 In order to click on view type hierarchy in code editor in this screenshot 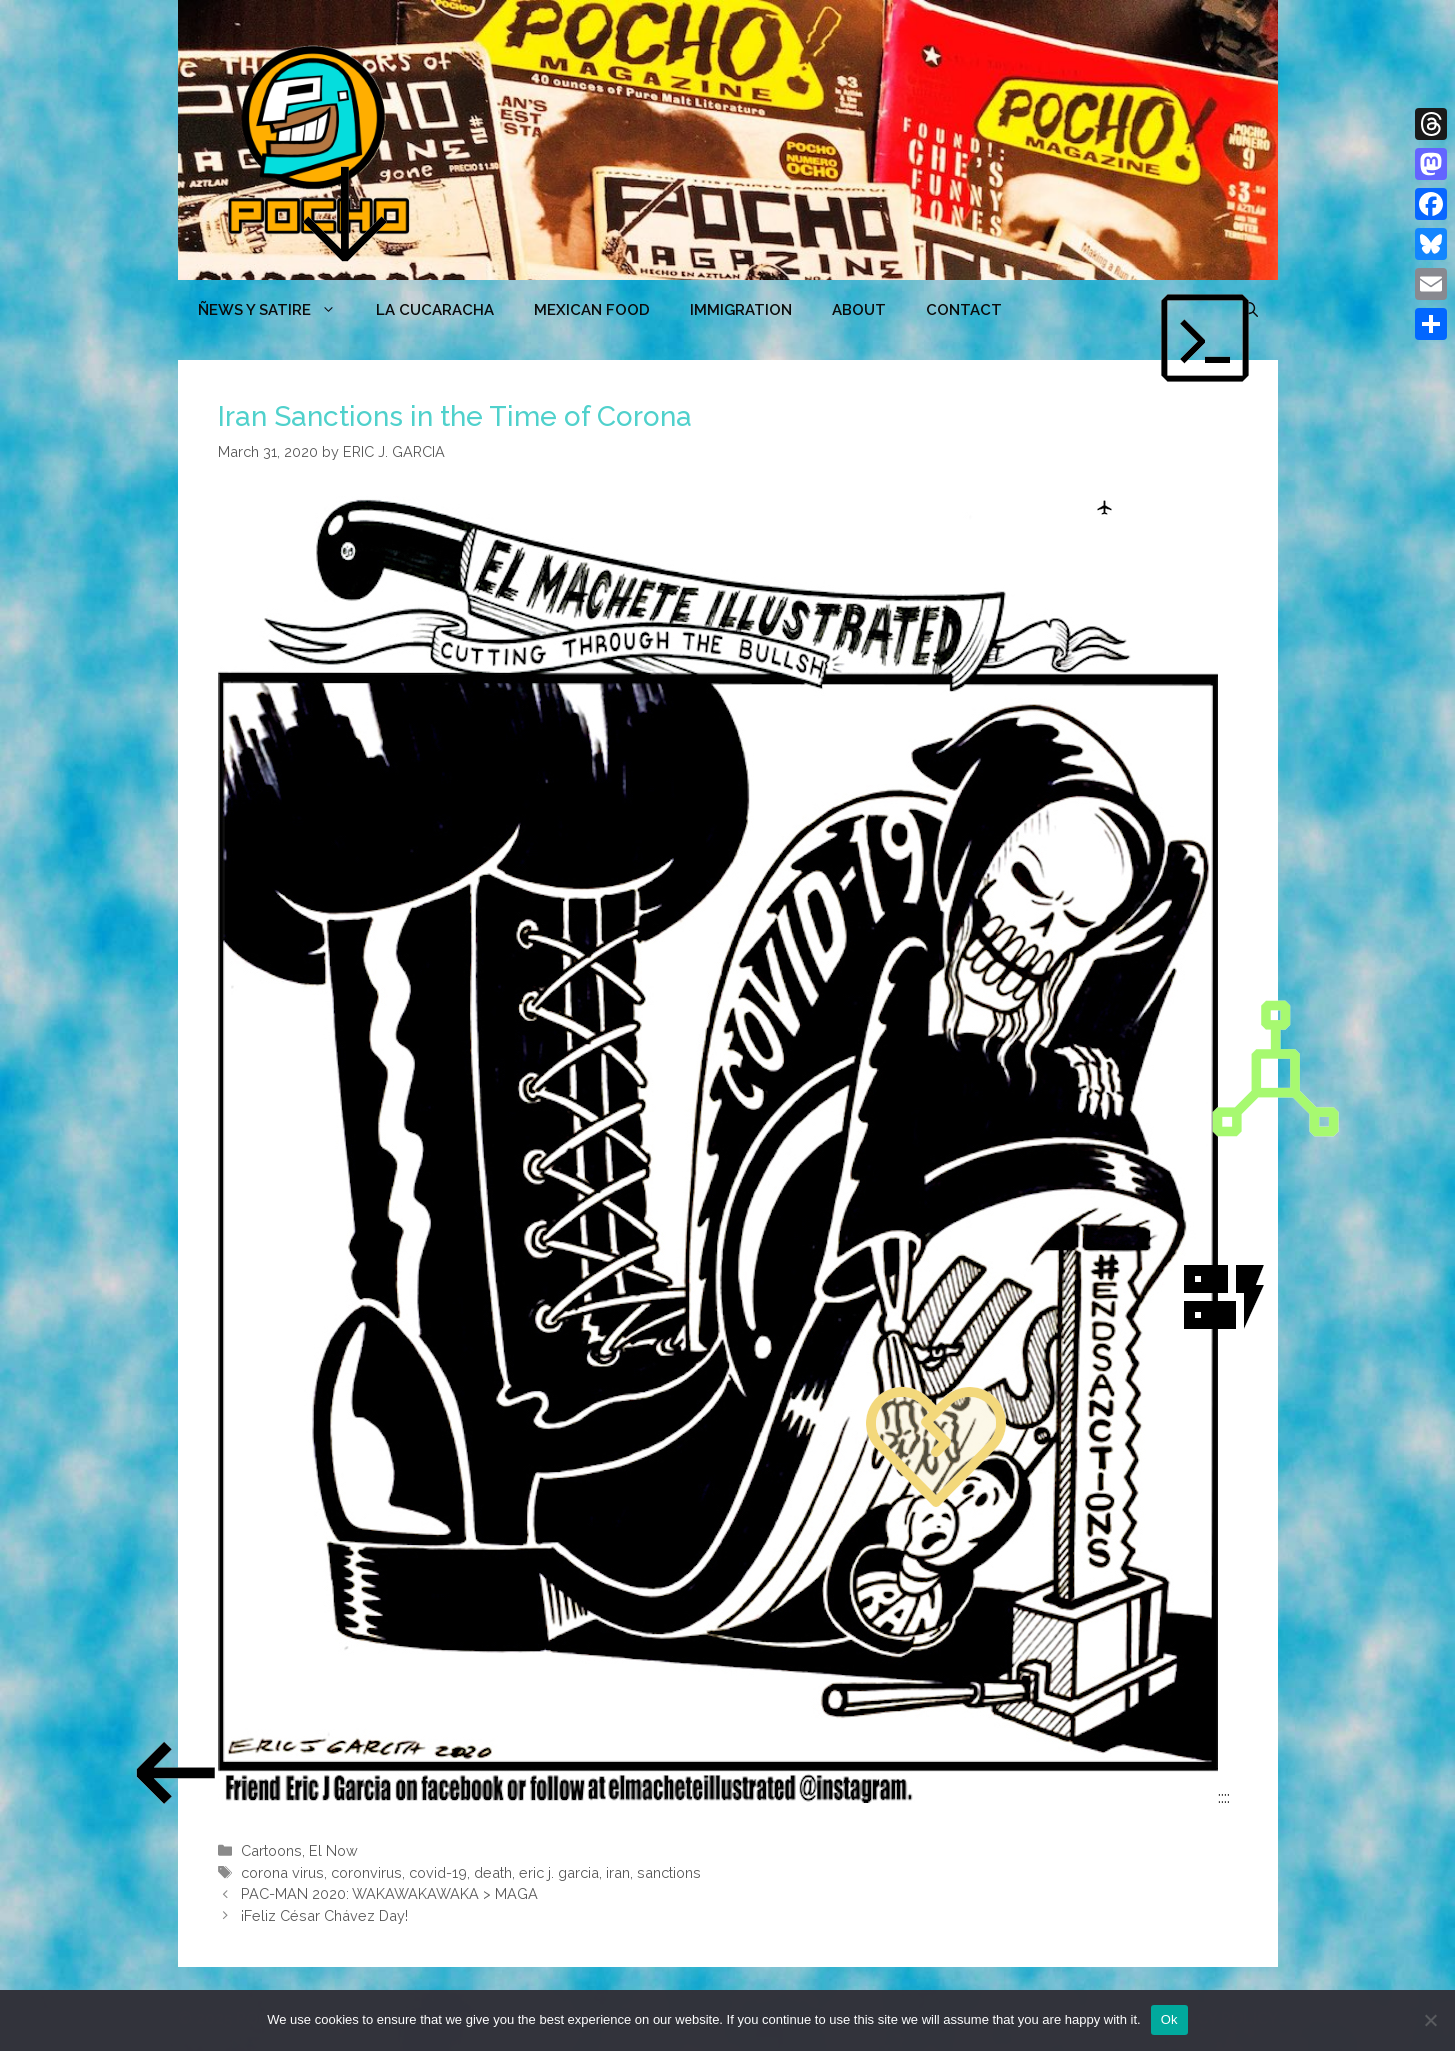, I will do `click(1280, 1068)`.